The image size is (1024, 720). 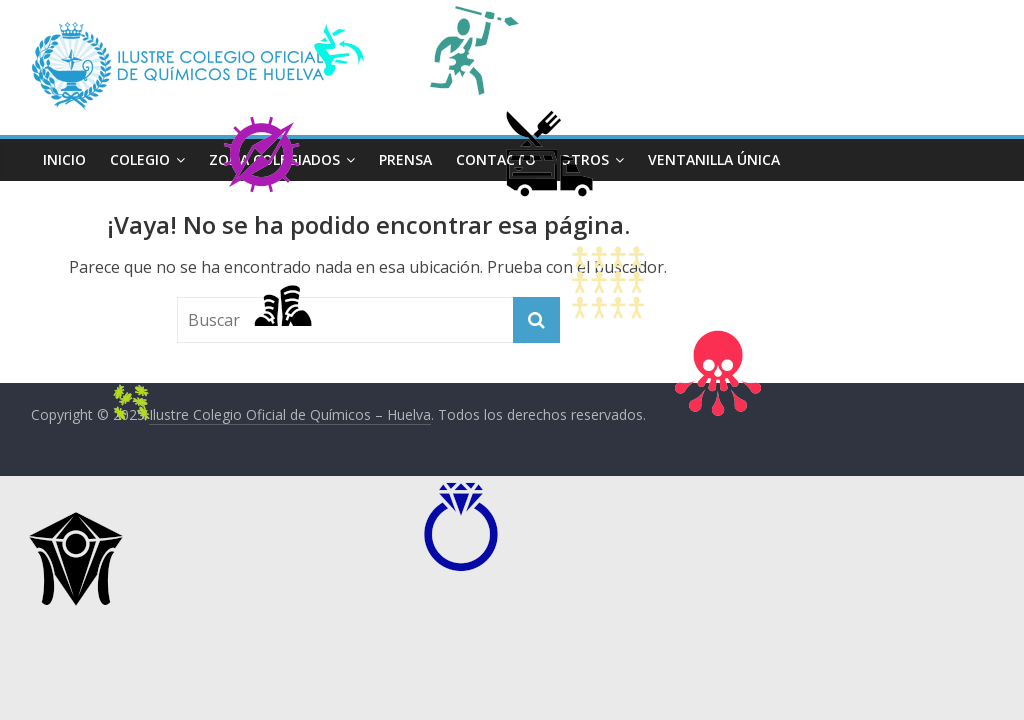 What do you see at coordinates (76, 559) in the screenshot?
I see `represents a gem, crystal, or precious resource in-game` at bounding box center [76, 559].